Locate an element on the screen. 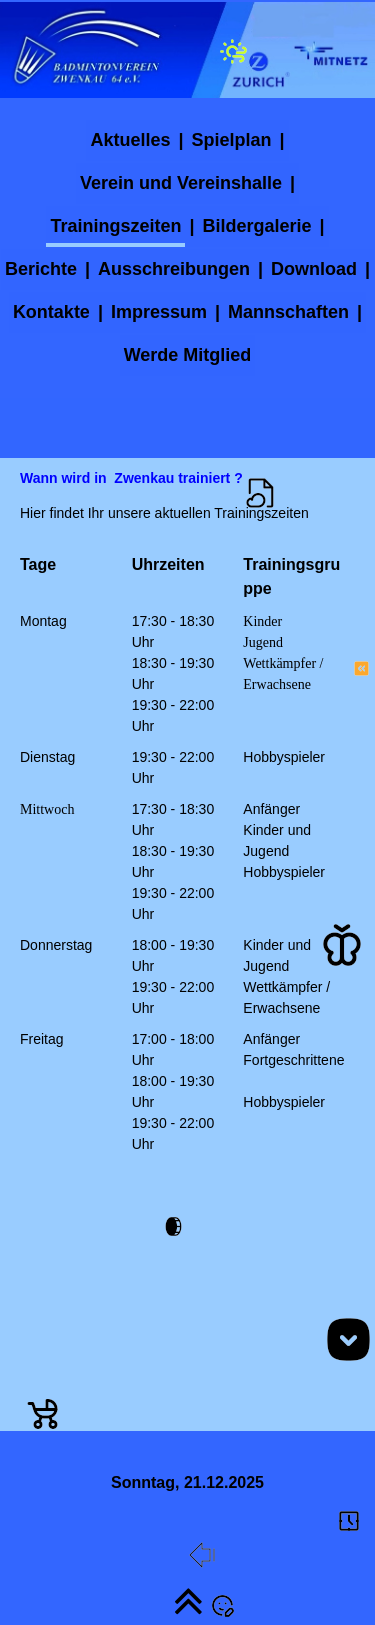 The height and width of the screenshot is (1625, 375). view current weather conditions is located at coordinates (233, 51).